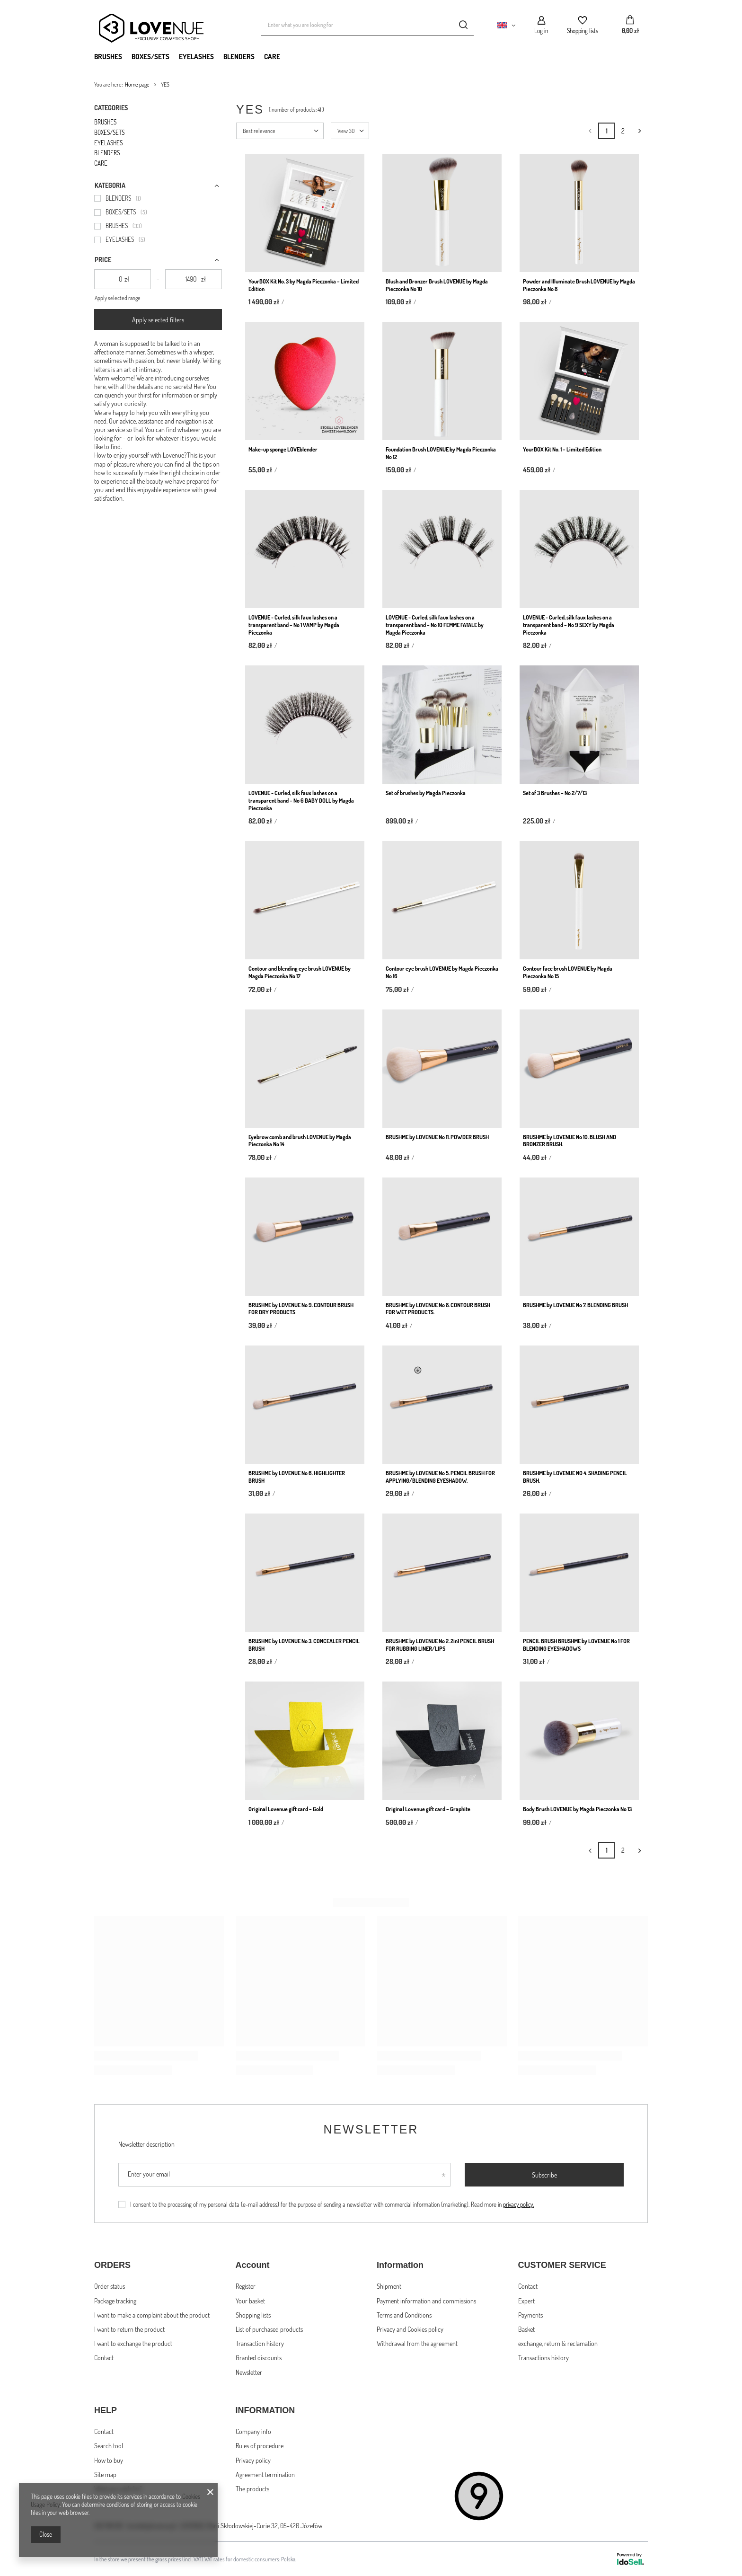  I want to click on download file or content, so click(418, 1370).